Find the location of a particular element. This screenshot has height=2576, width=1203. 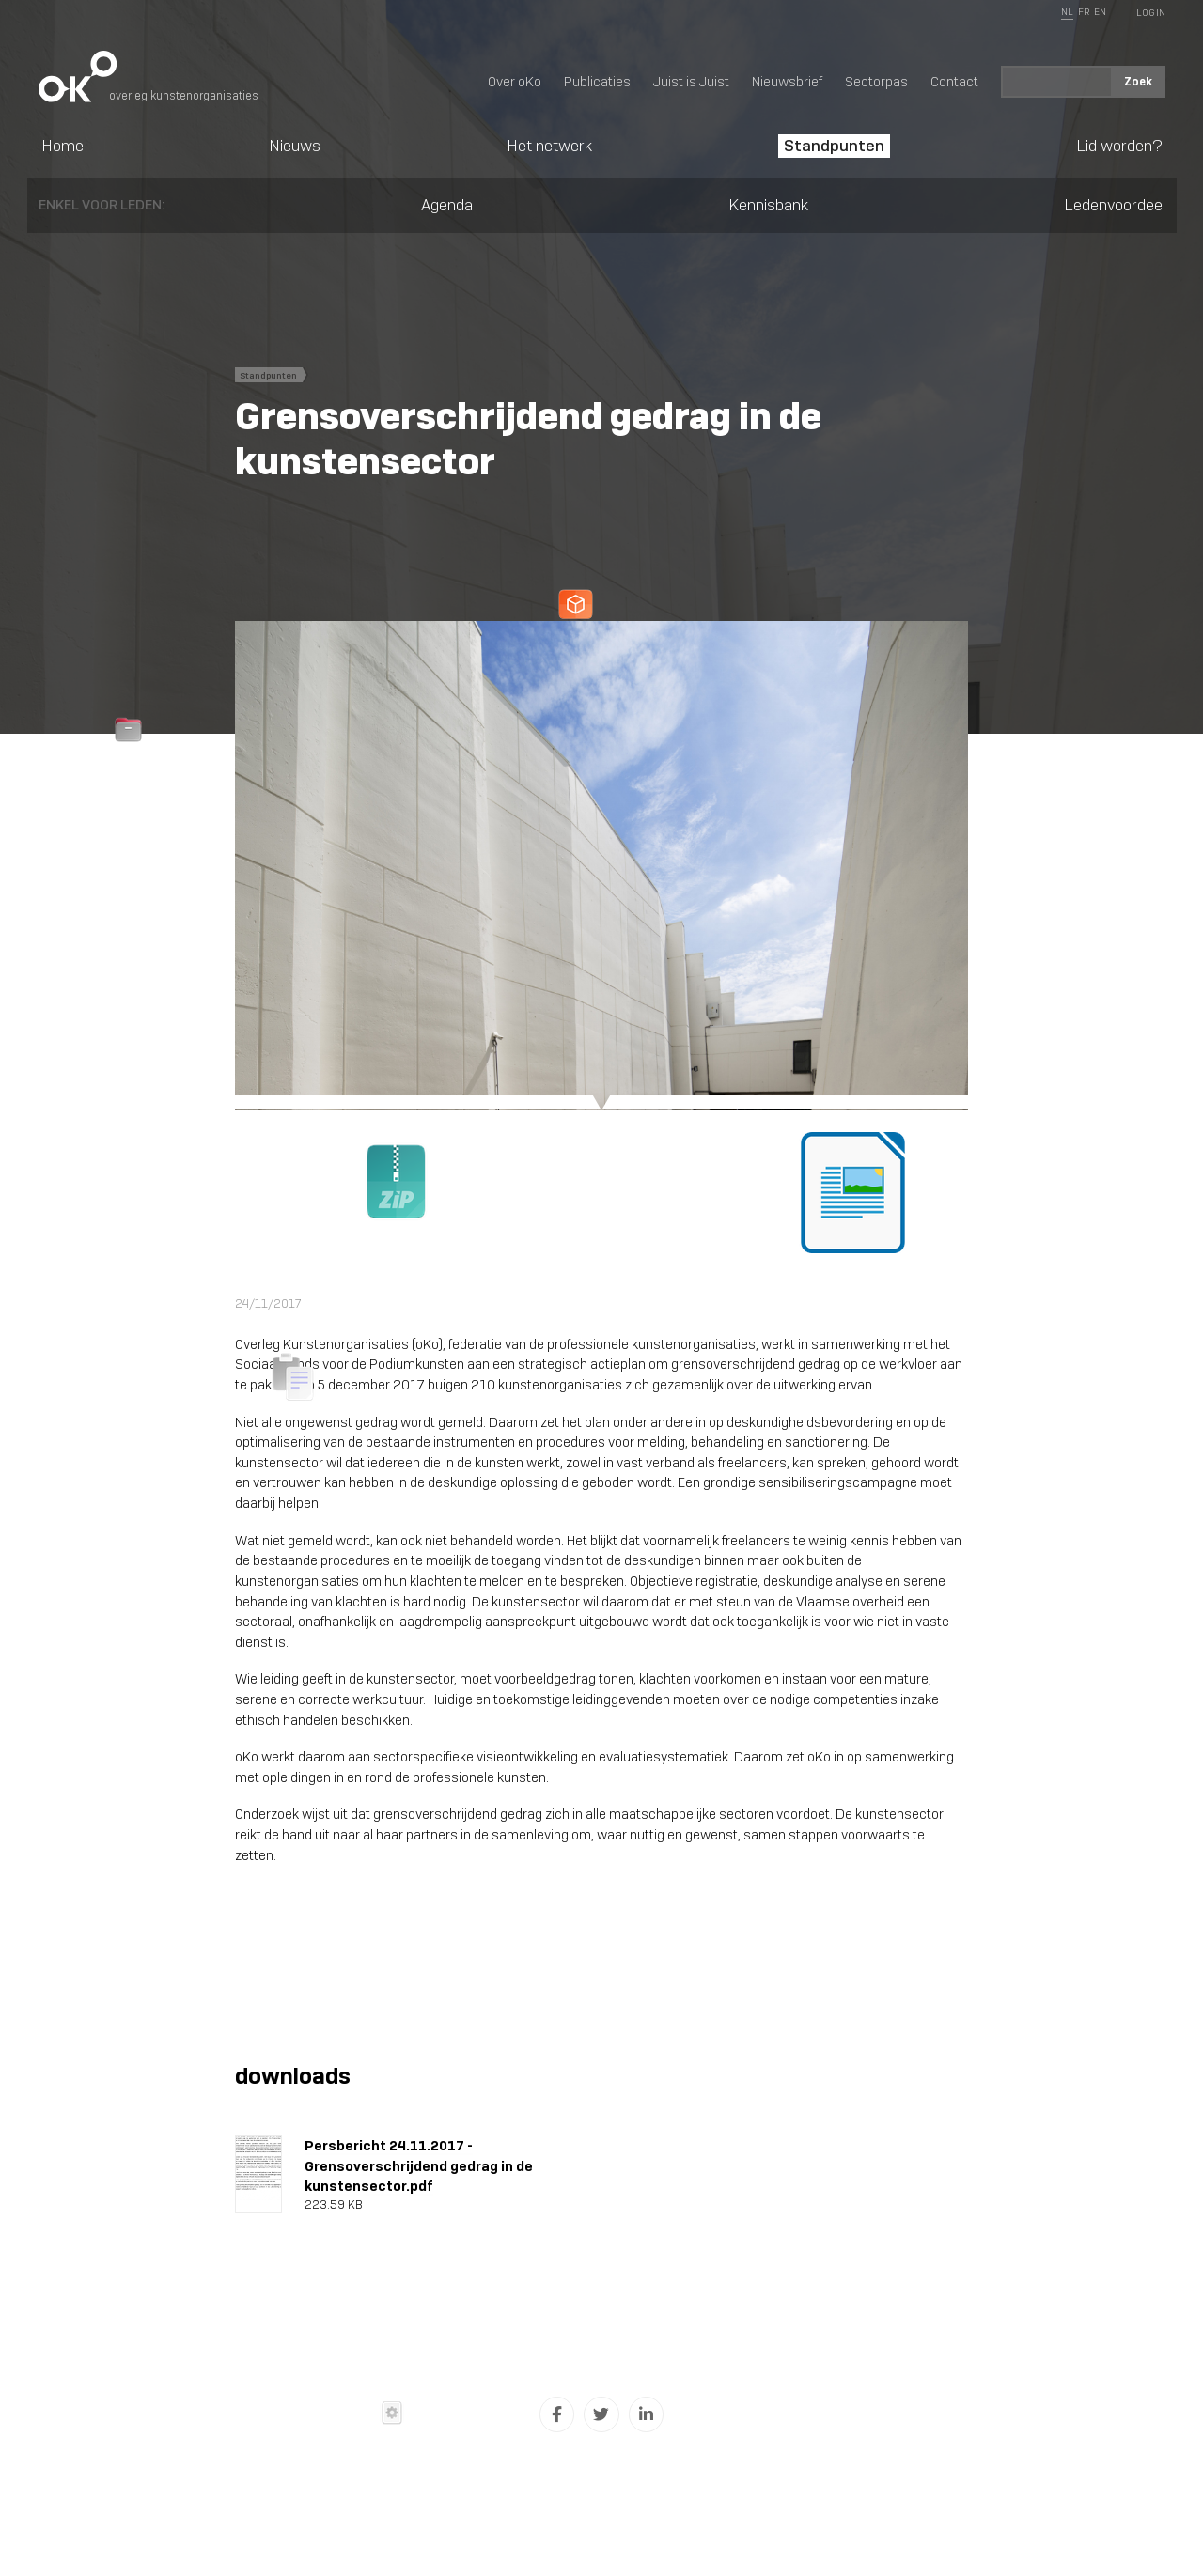

open a libreoffice writer document is located at coordinates (852, 1192).